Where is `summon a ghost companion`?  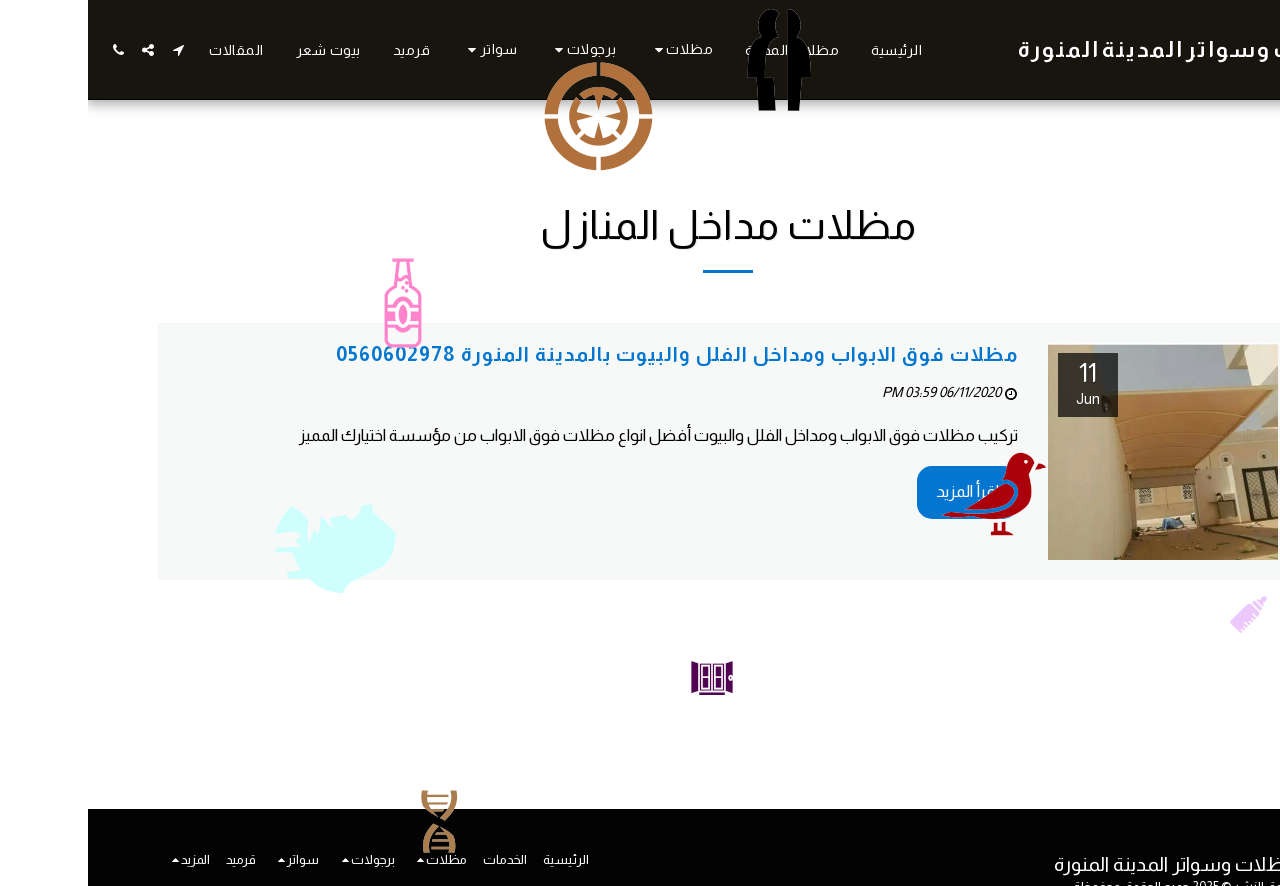 summon a ghost companion is located at coordinates (780, 59).